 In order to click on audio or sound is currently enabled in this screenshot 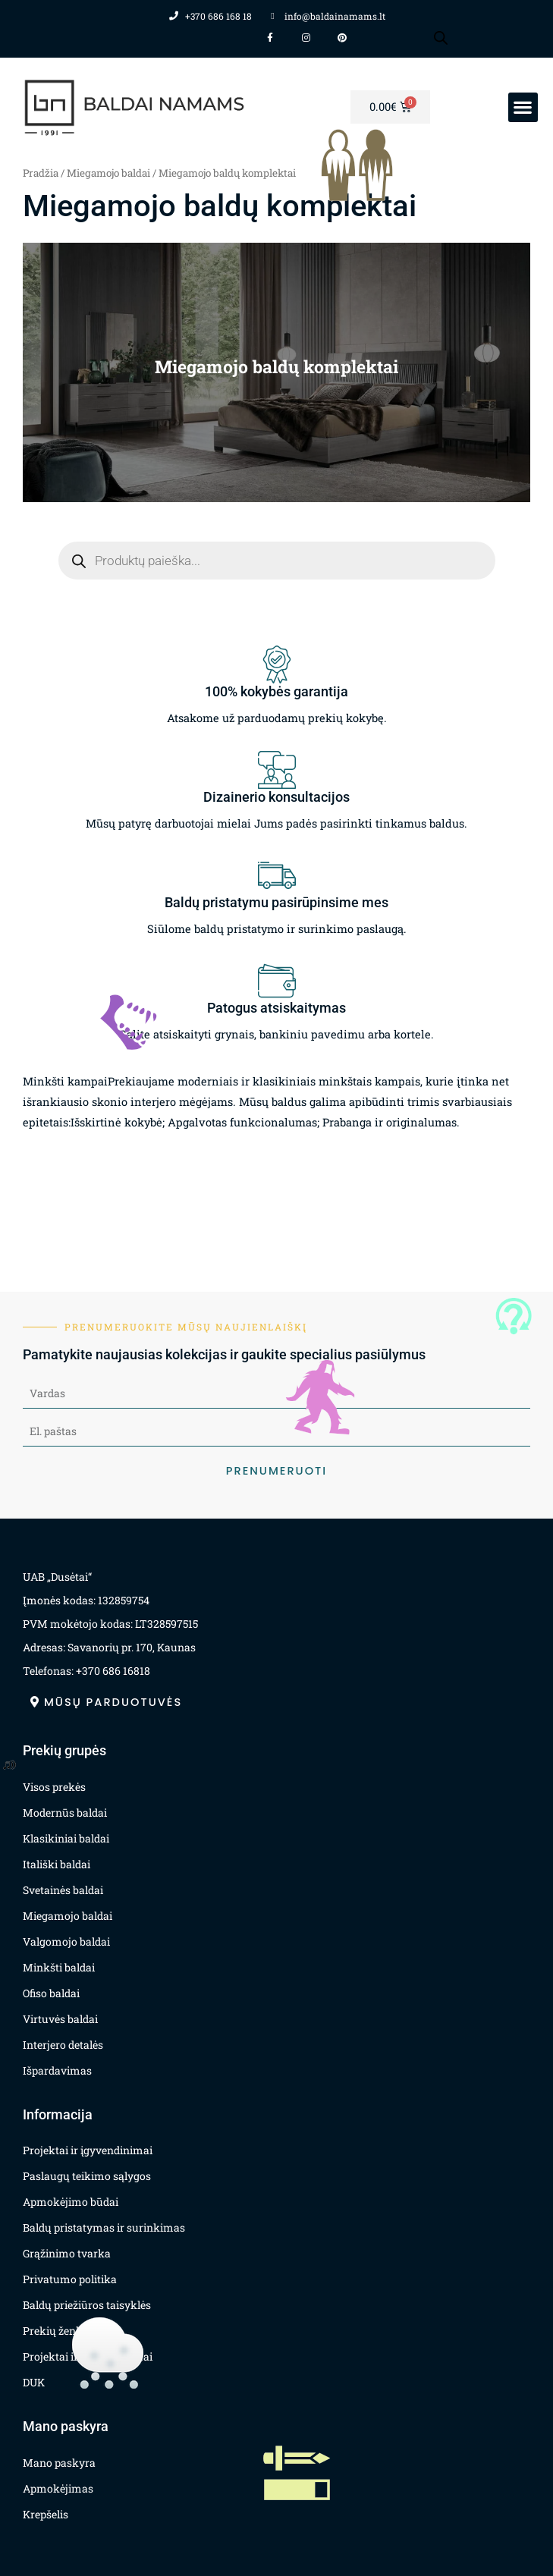, I will do `click(9, 1764)`.